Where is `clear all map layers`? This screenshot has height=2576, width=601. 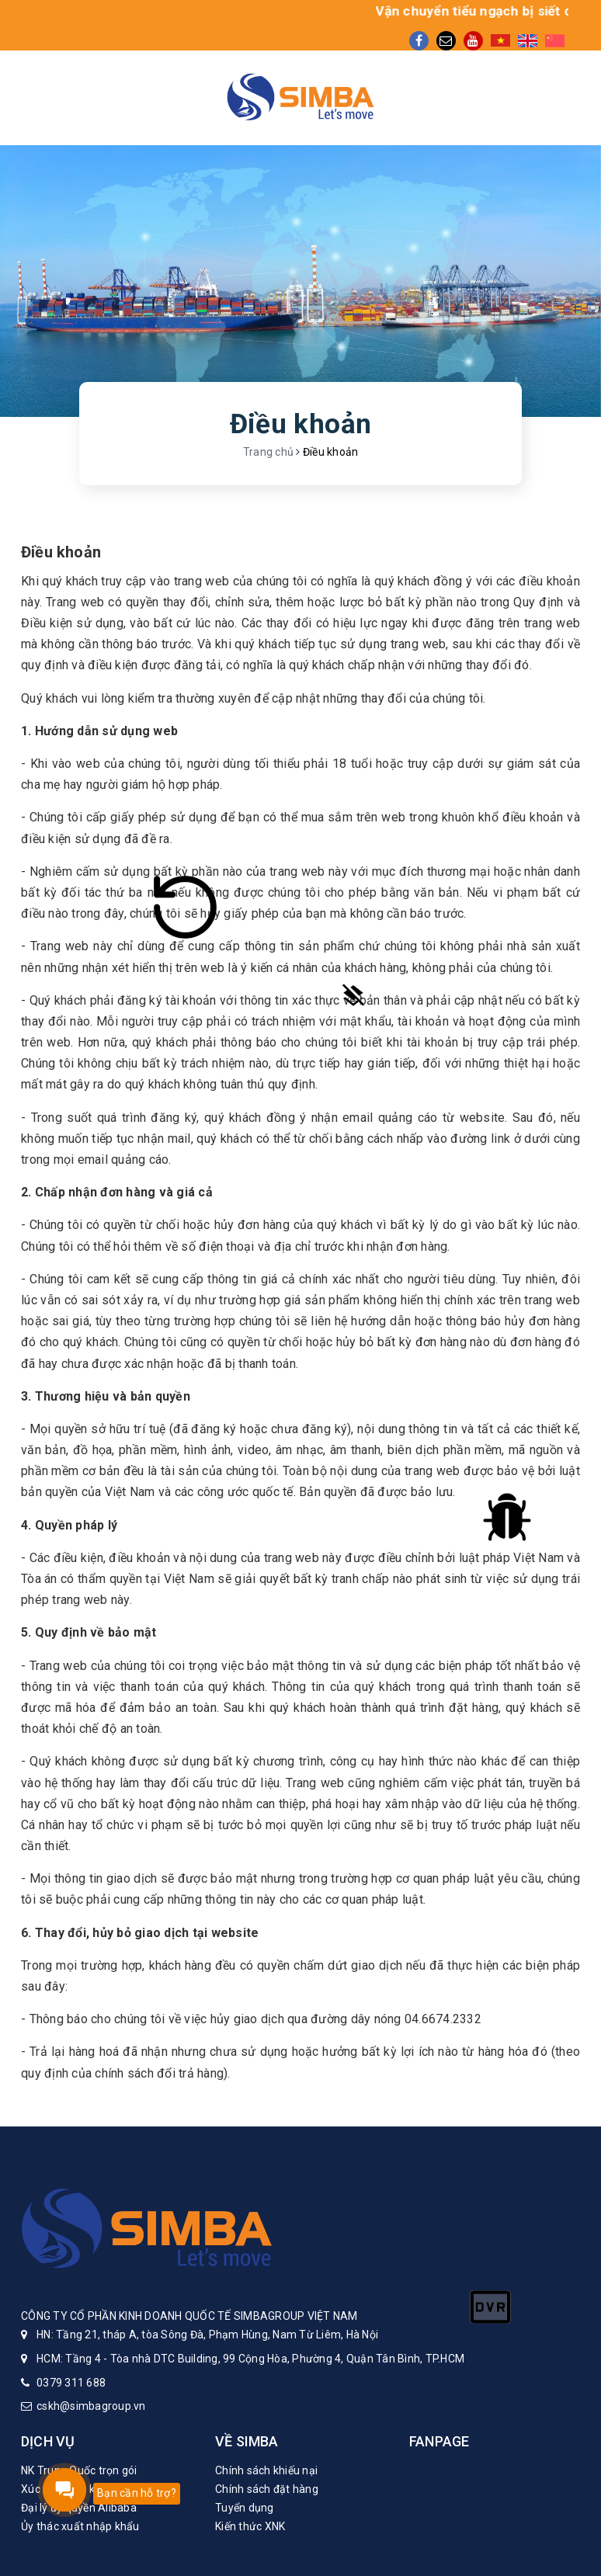 clear all map layers is located at coordinates (353, 996).